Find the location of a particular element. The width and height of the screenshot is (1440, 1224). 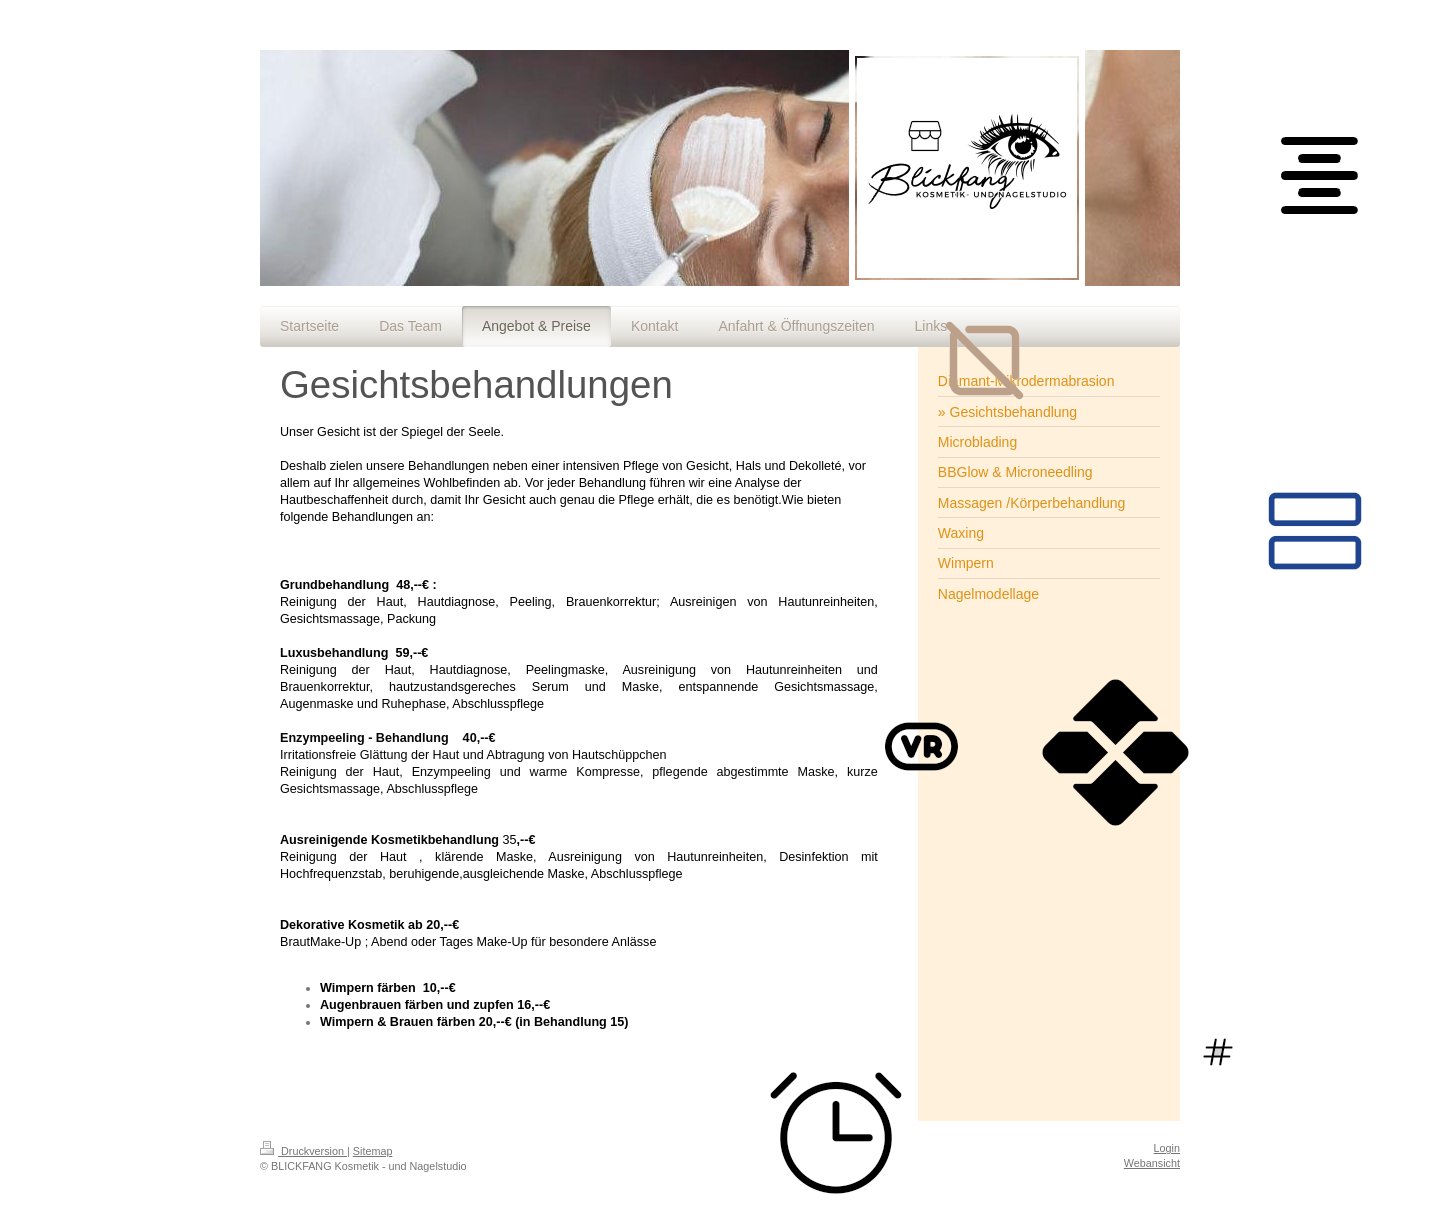

pix instant payment system logo is located at coordinates (1115, 752).